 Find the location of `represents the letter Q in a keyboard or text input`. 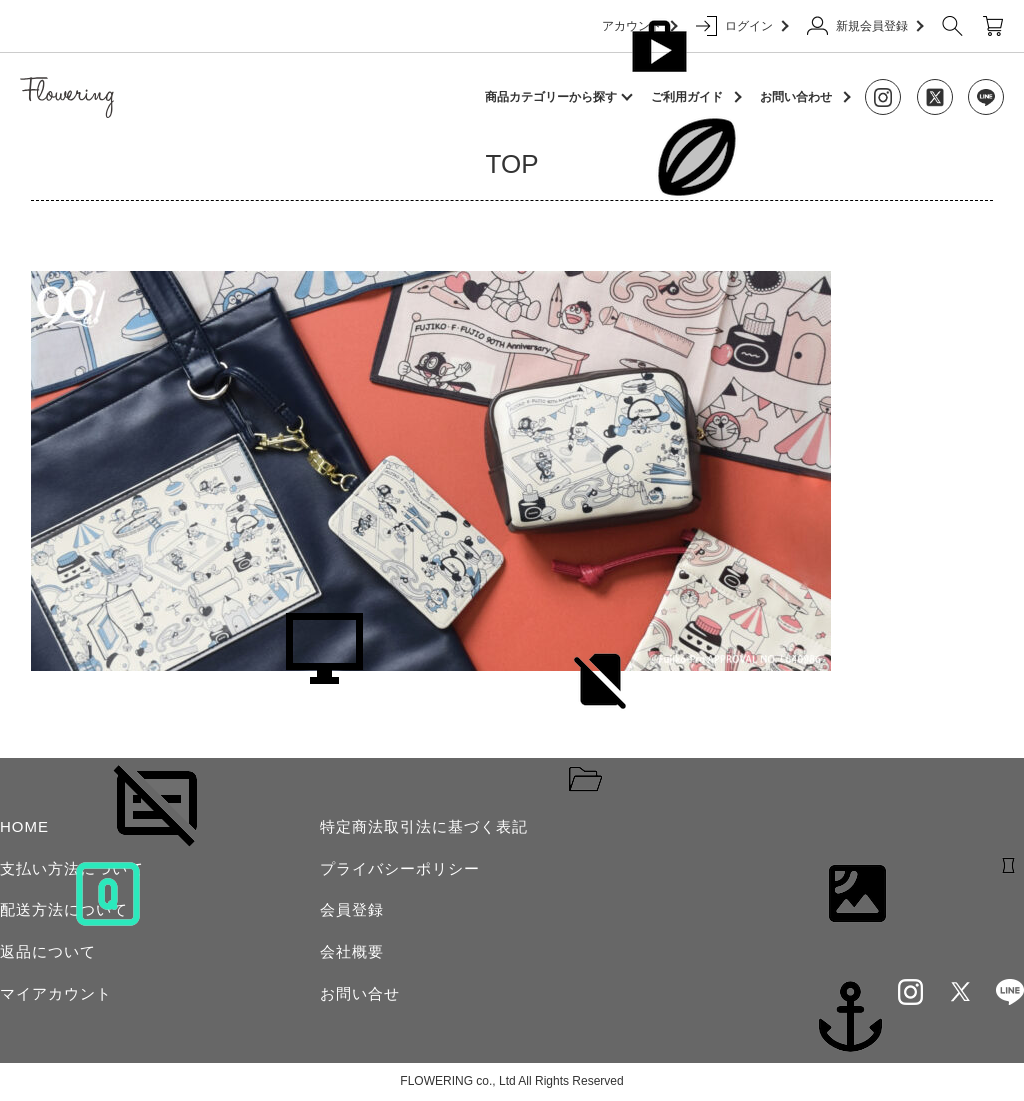

represents the letter Q in a keyboard or text input is located at coordinates (108, 894).